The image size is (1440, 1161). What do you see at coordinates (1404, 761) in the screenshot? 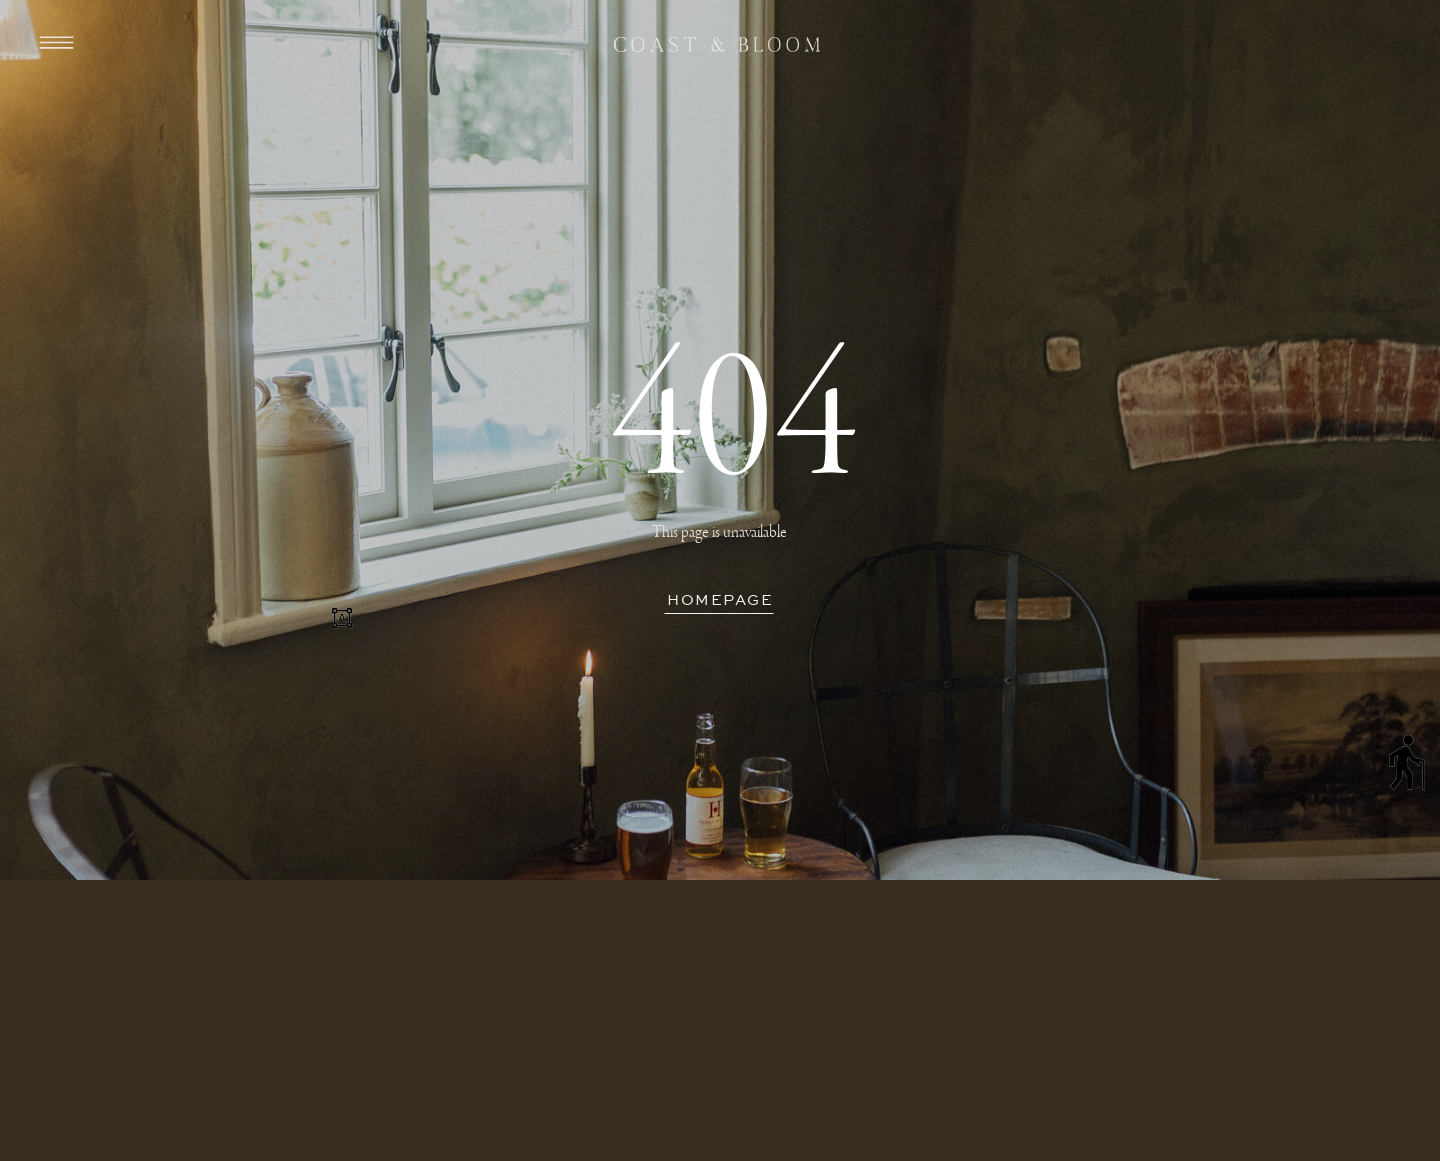
I see `access elderly or senior accessibility settings` at bounding box center [1404, 761].